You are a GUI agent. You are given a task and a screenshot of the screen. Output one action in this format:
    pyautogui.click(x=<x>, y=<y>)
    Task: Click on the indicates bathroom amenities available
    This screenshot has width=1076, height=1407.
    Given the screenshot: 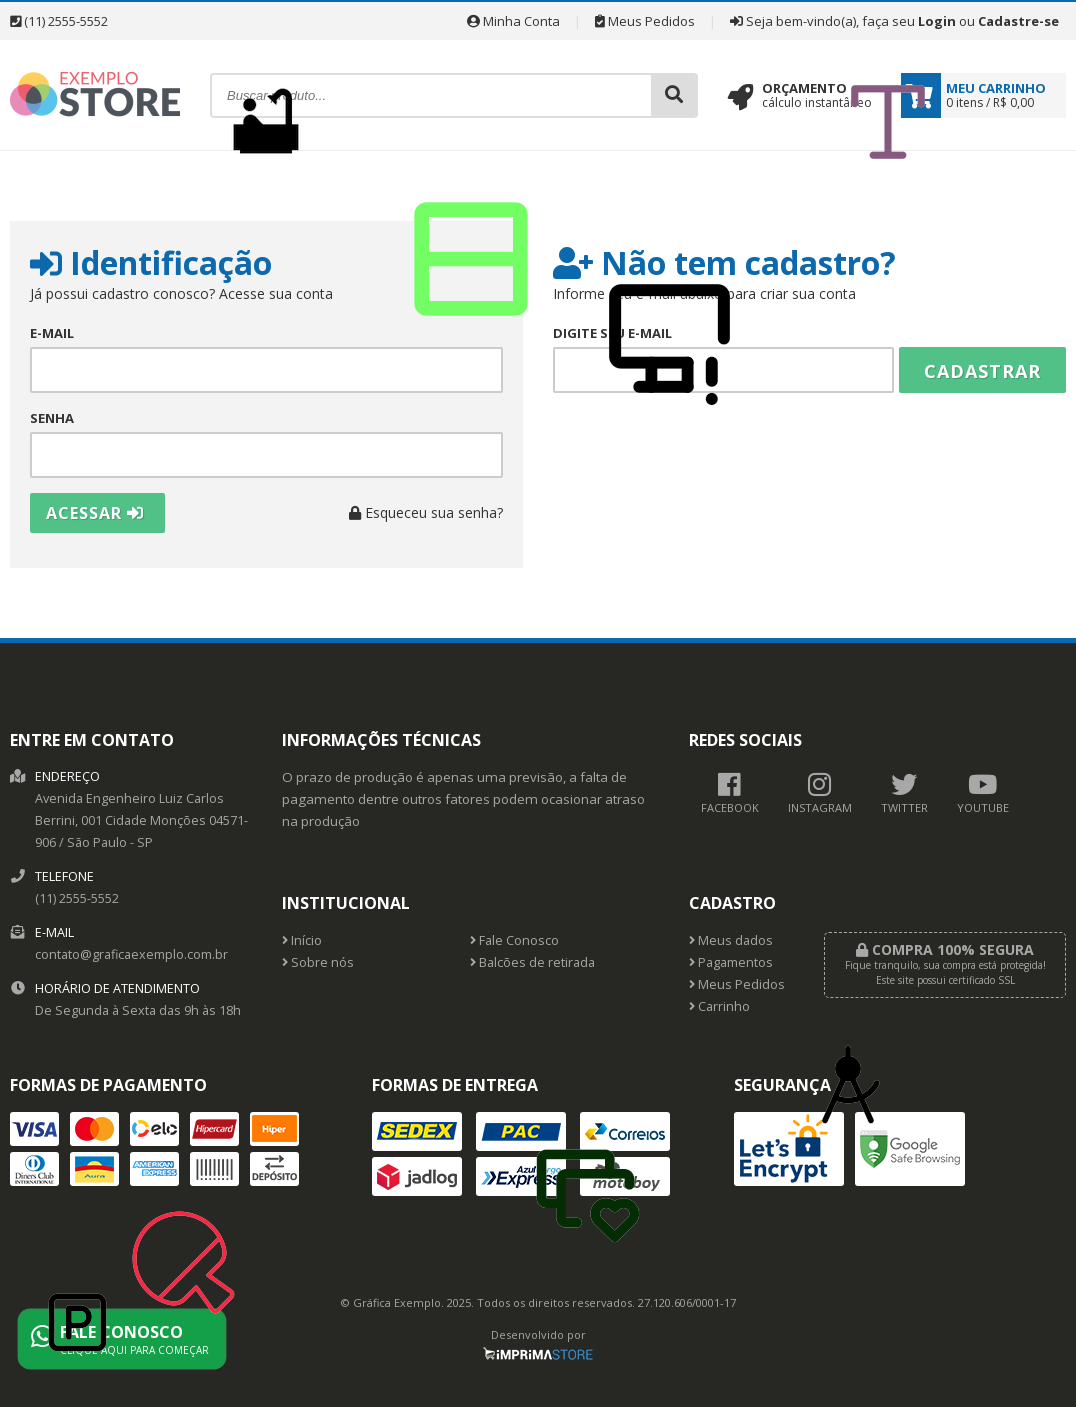 What is the action you would take?
    pyautogui.click(x=266, y=121)
    